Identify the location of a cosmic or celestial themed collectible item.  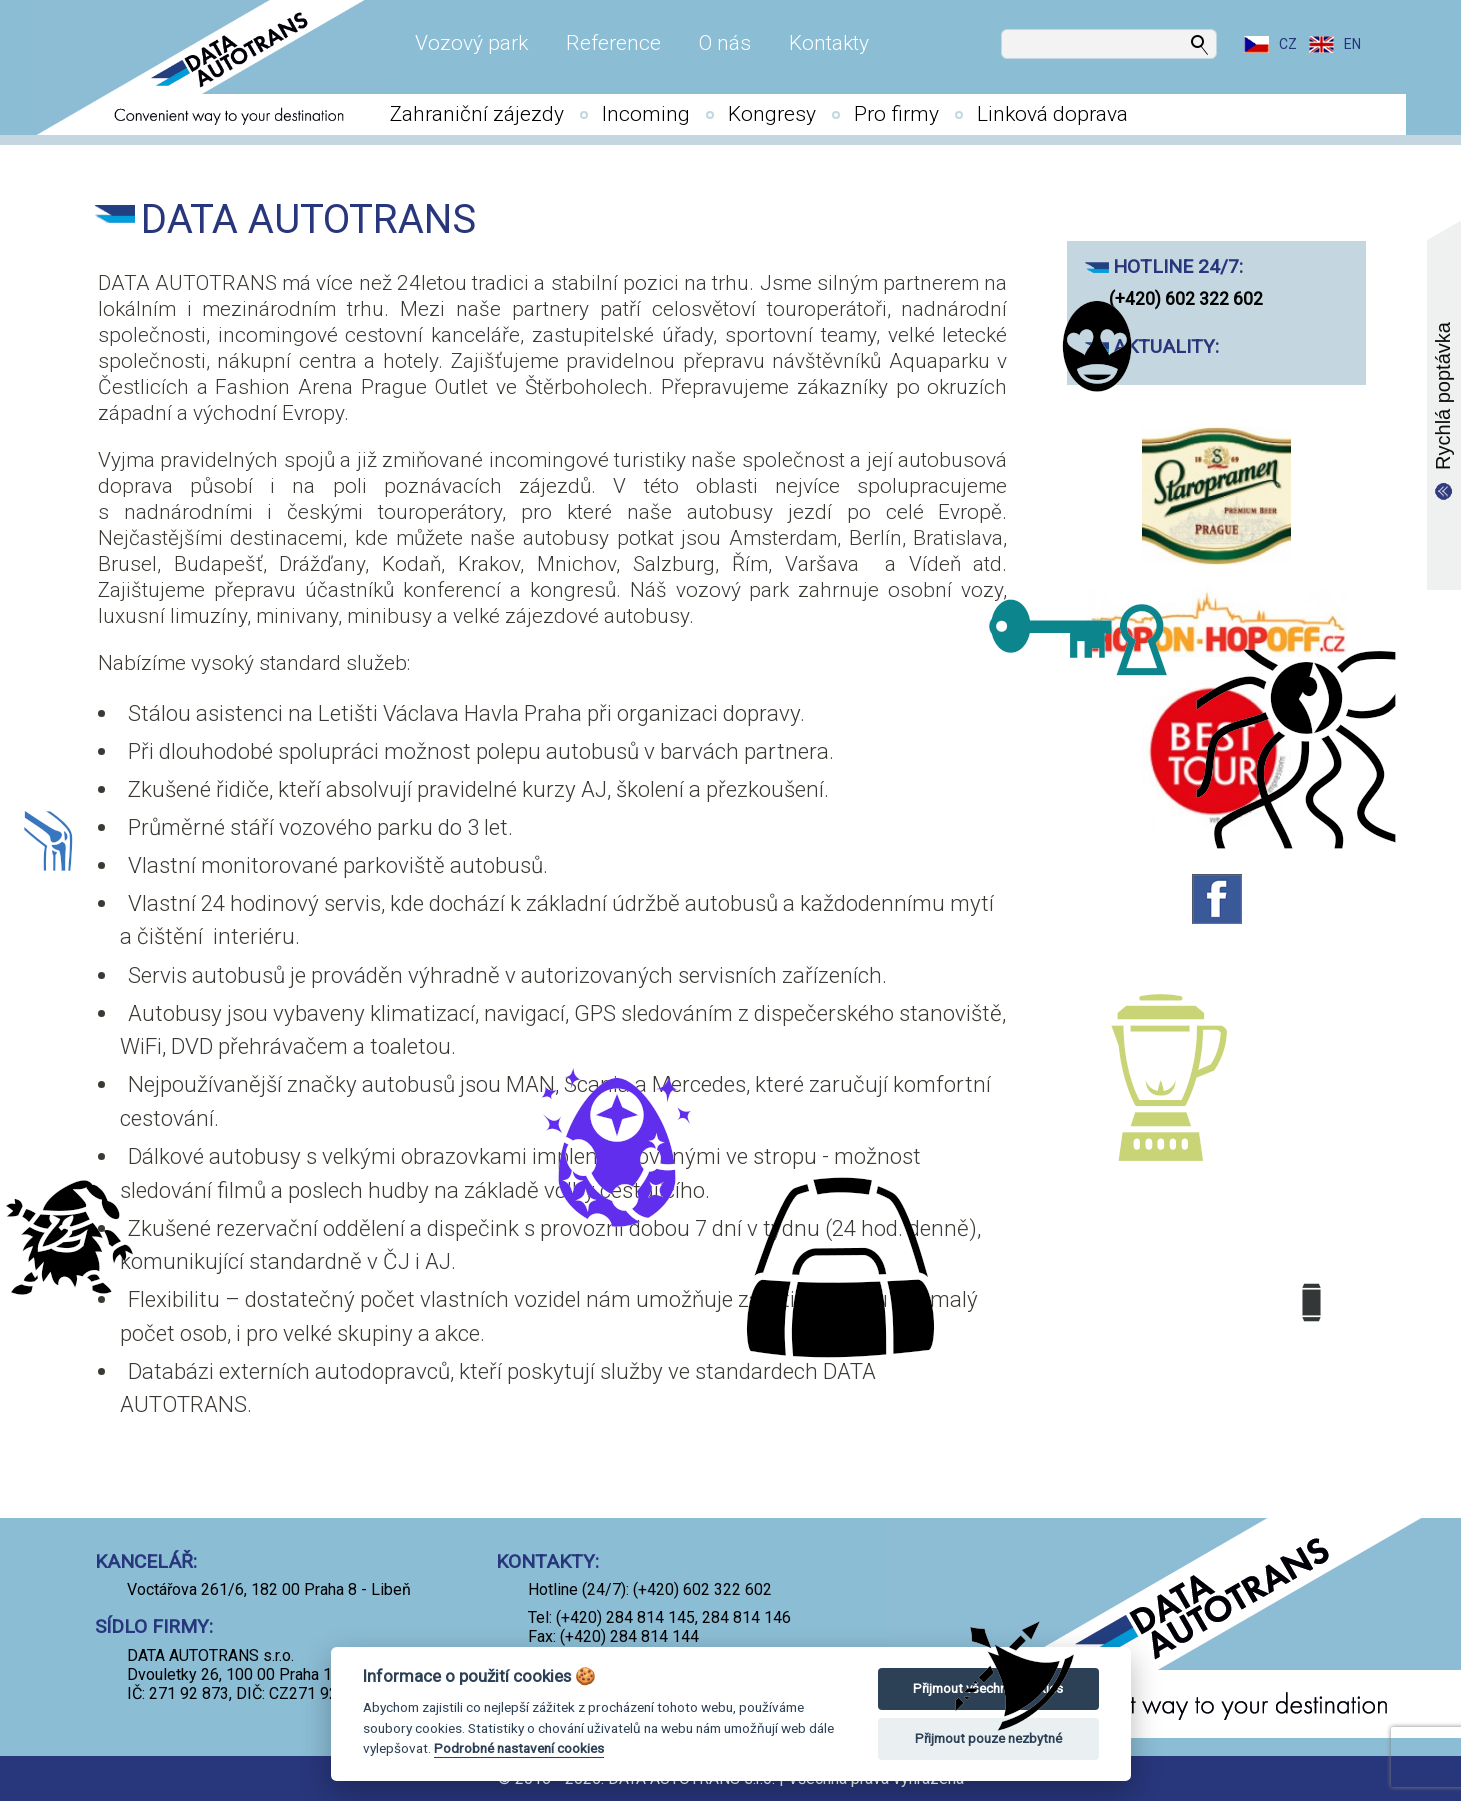
(617, 1147).